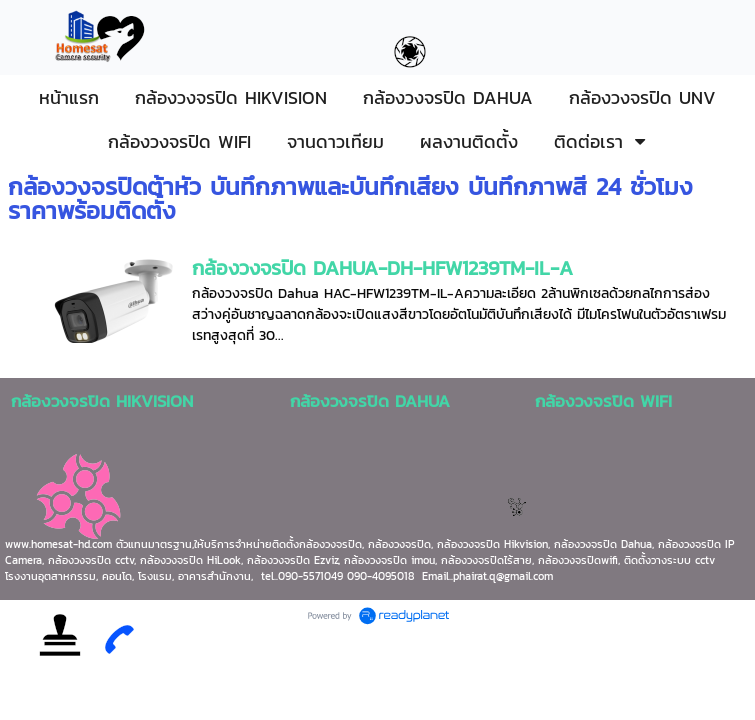 This screenshot has height=720, width=755. I want to click on apply a stamp or seal to a document, so click(60, 635).